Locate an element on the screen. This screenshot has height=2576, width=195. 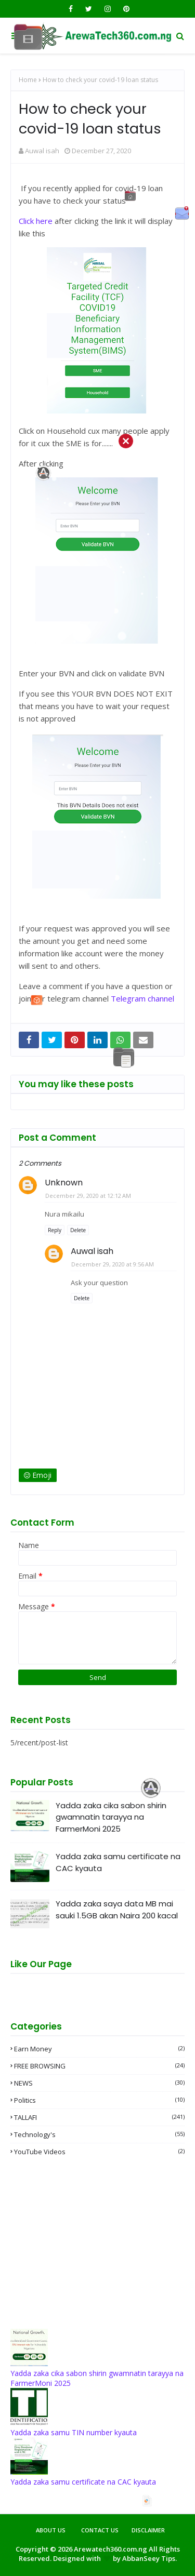
access your home folder is located at coordinates (130, 195).